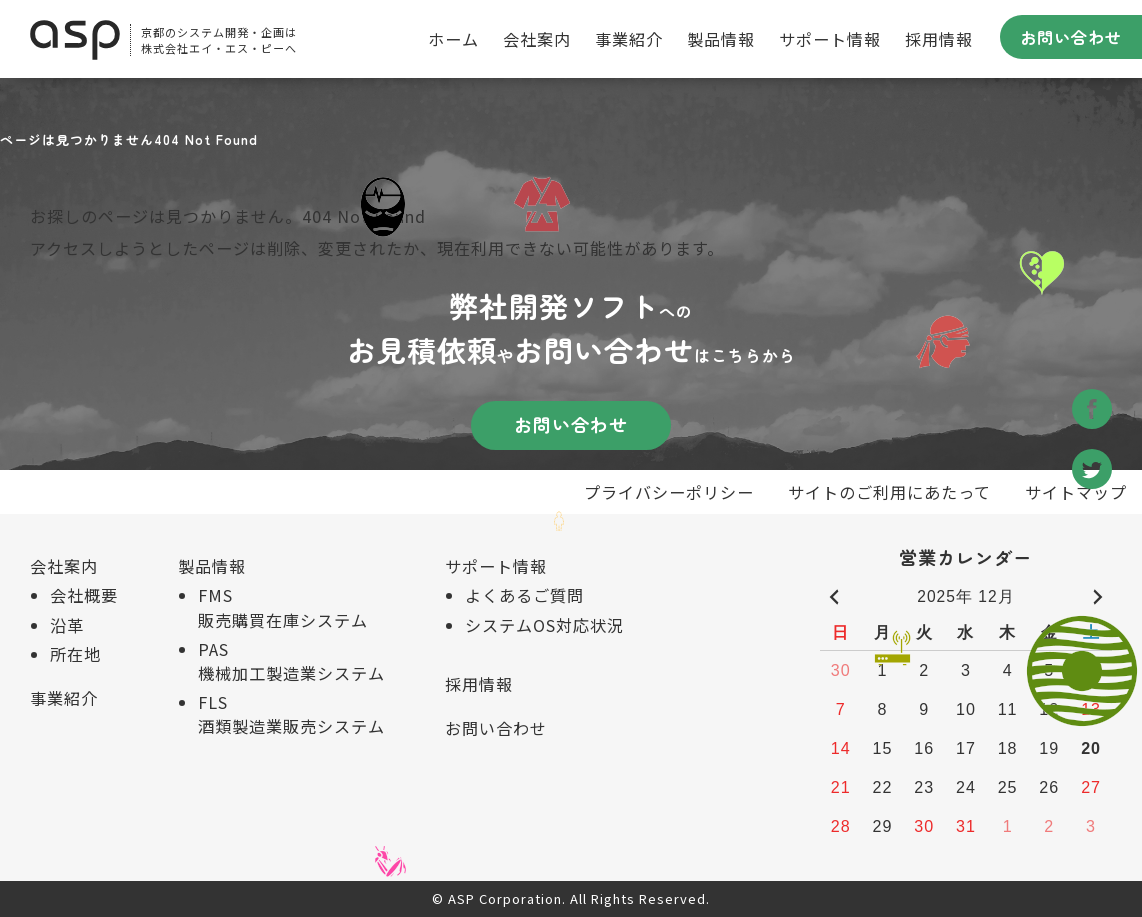 The image size is (1142, 917). What do you see at coordinates (1042, 273) in the screenshot?
I see `indicates partial health or damage in a game` at bounding box center [1042, 273].